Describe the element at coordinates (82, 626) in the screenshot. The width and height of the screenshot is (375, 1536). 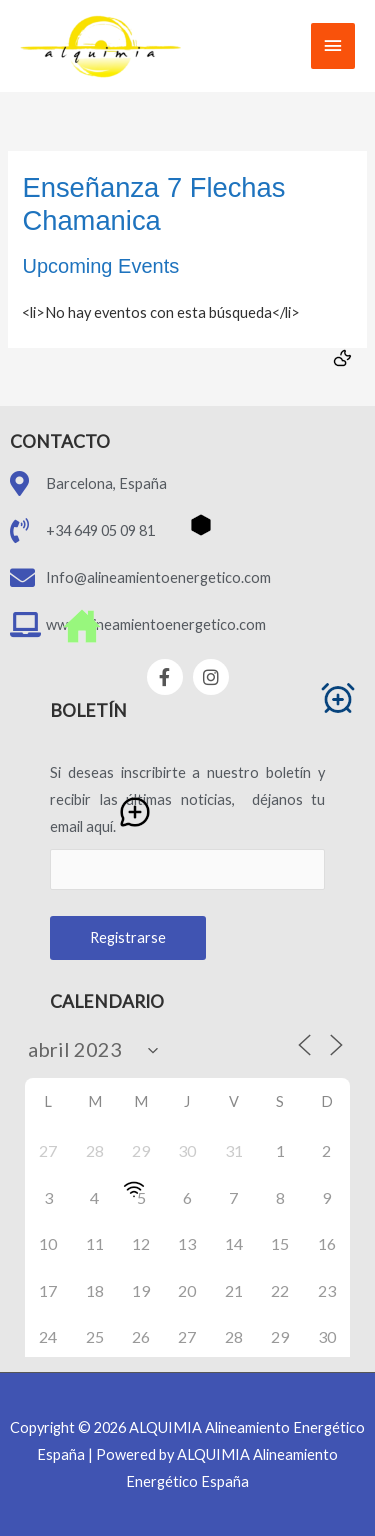
I see `navigate to the home screen` at that location.